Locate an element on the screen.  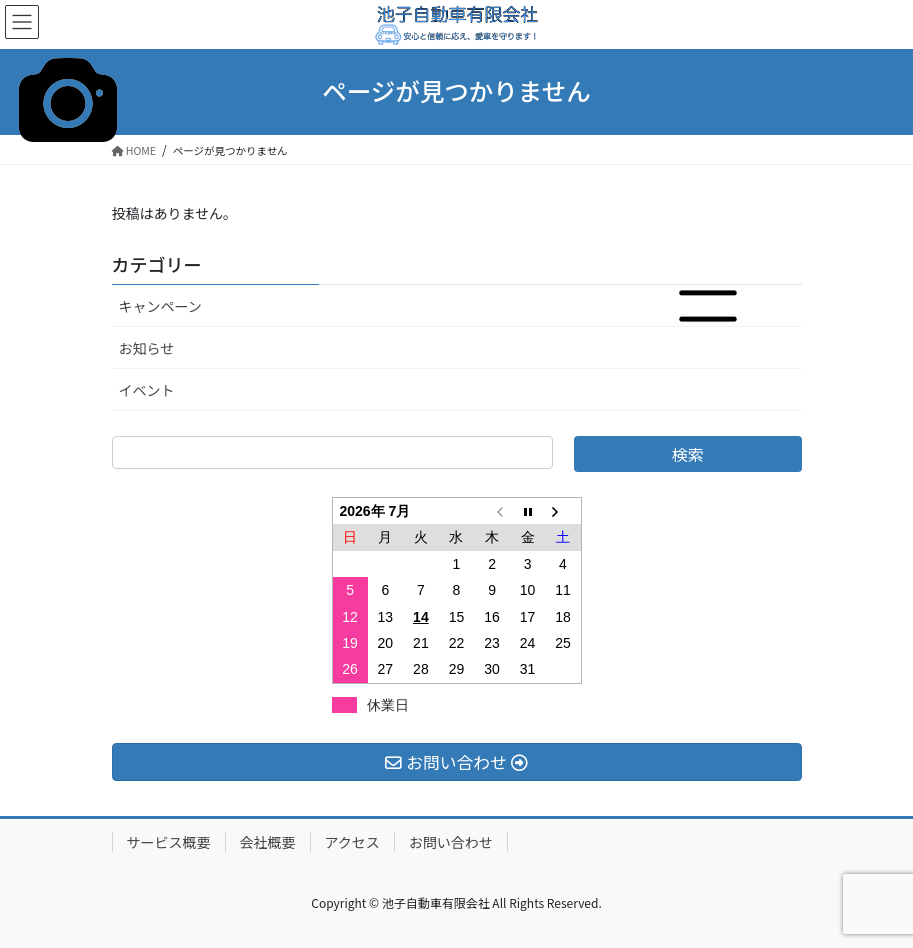
take a photo is located at coordinates (68, 100).